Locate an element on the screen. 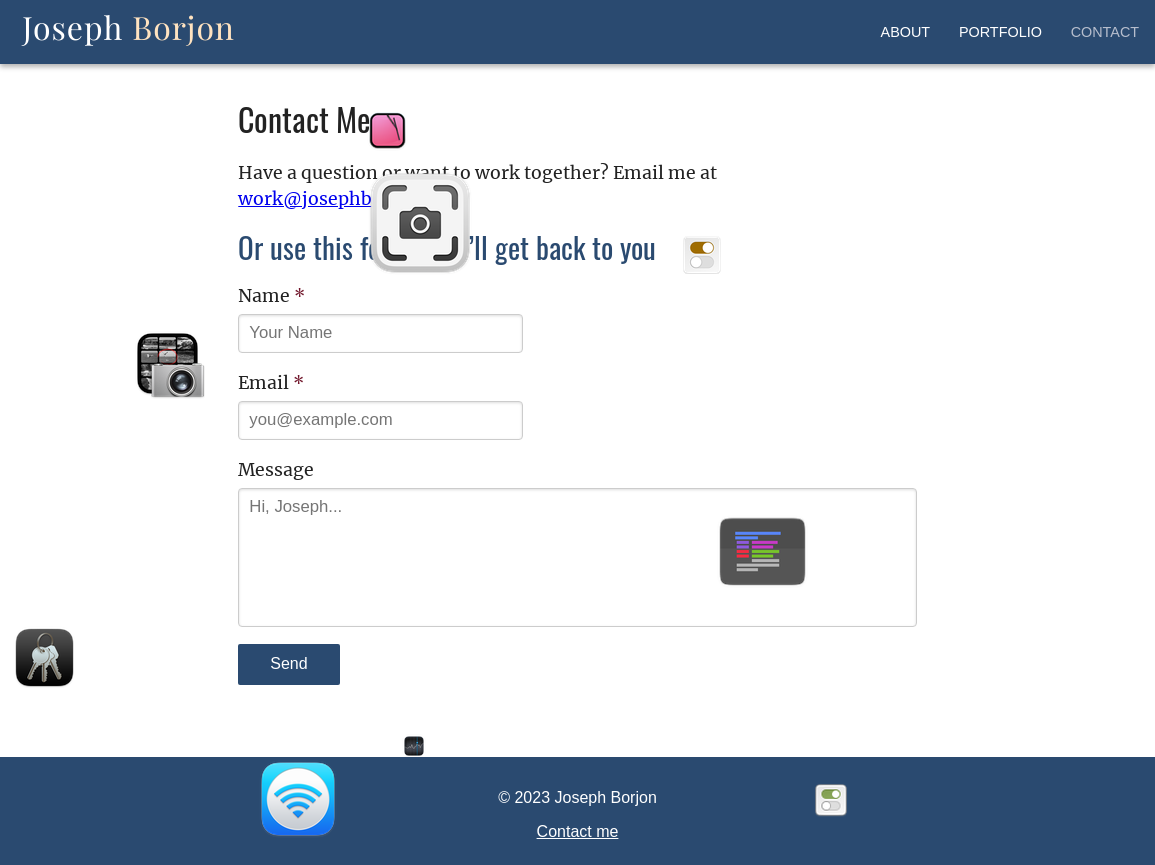 The height and width of the screenshot is (865, 1155). open desktop preferences or settings is located at coordinates (831, 800).